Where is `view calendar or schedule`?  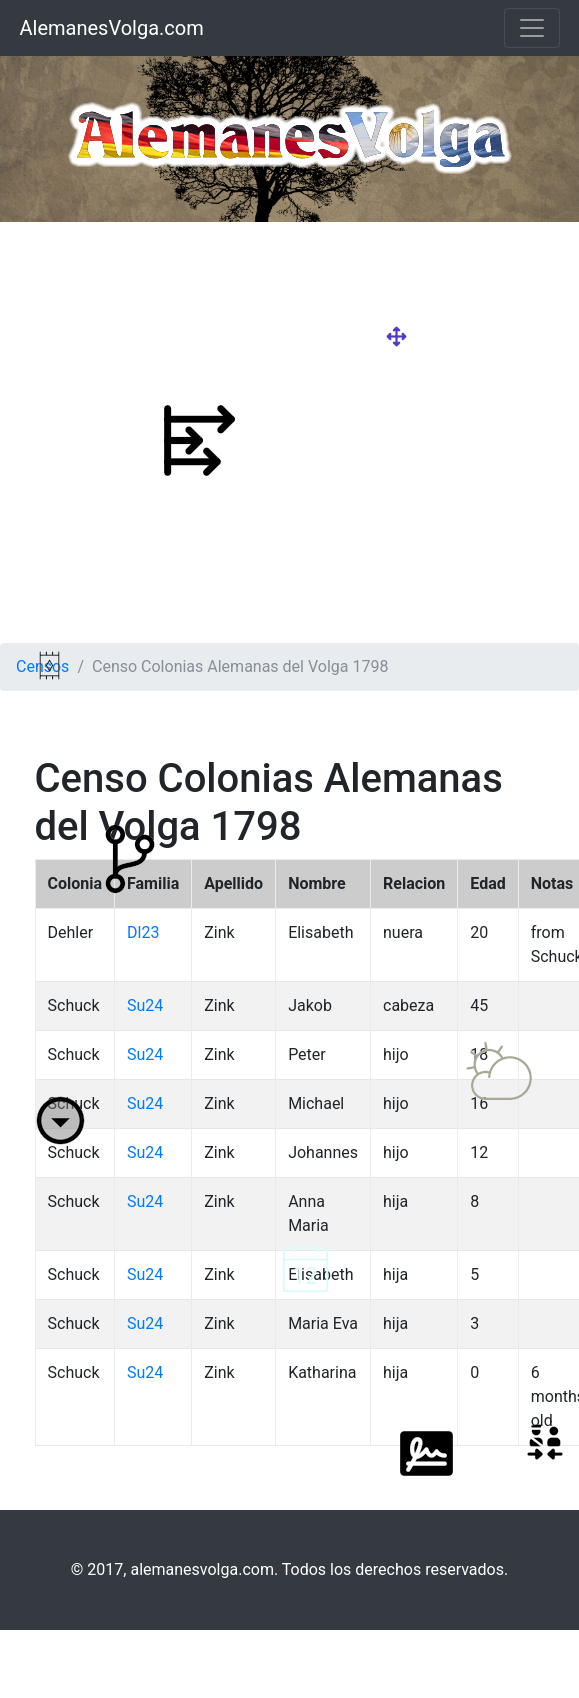
view calendar or schedule is located at coordinates (305, 1269).